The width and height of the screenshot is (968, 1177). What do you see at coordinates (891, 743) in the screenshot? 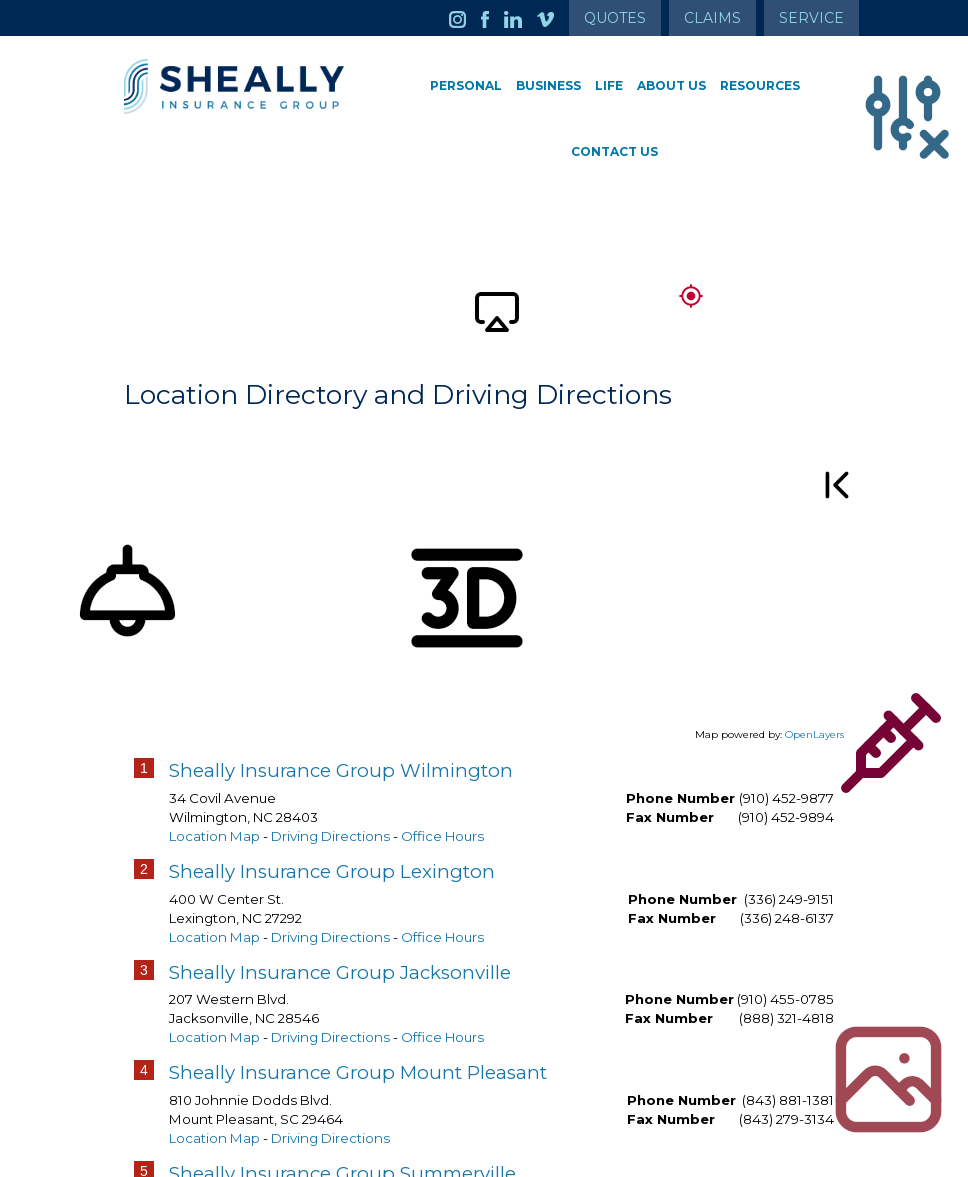
I see `access vaccination records` at bounding box center [891, 743].